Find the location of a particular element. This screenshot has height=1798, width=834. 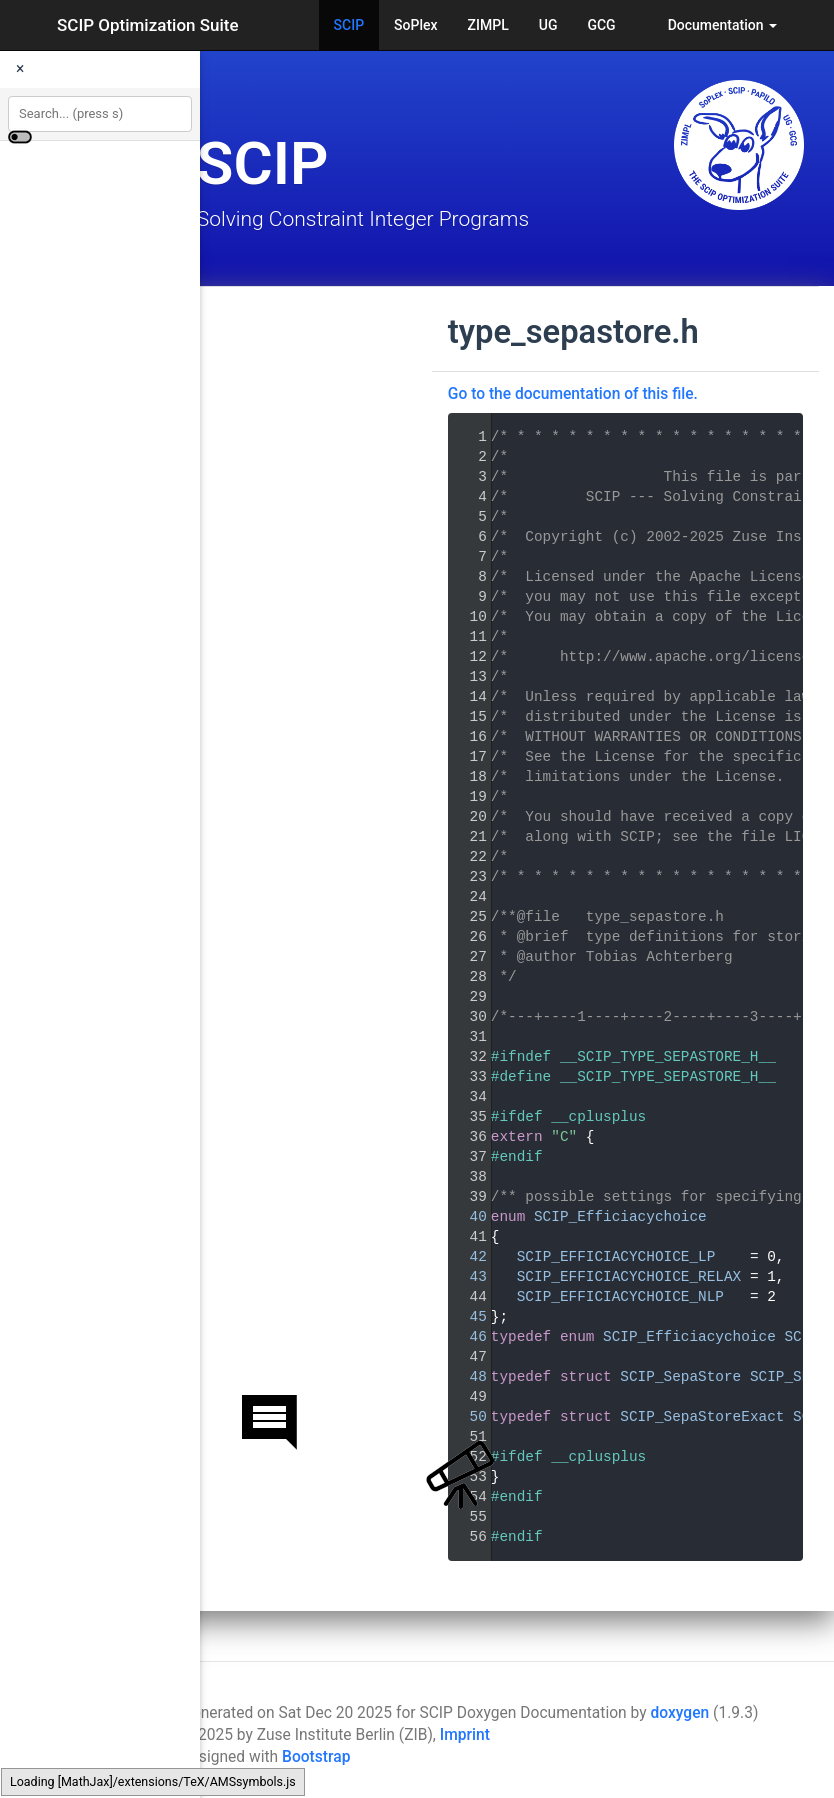

explore or discover new content is located at coordinates (461, 1473).